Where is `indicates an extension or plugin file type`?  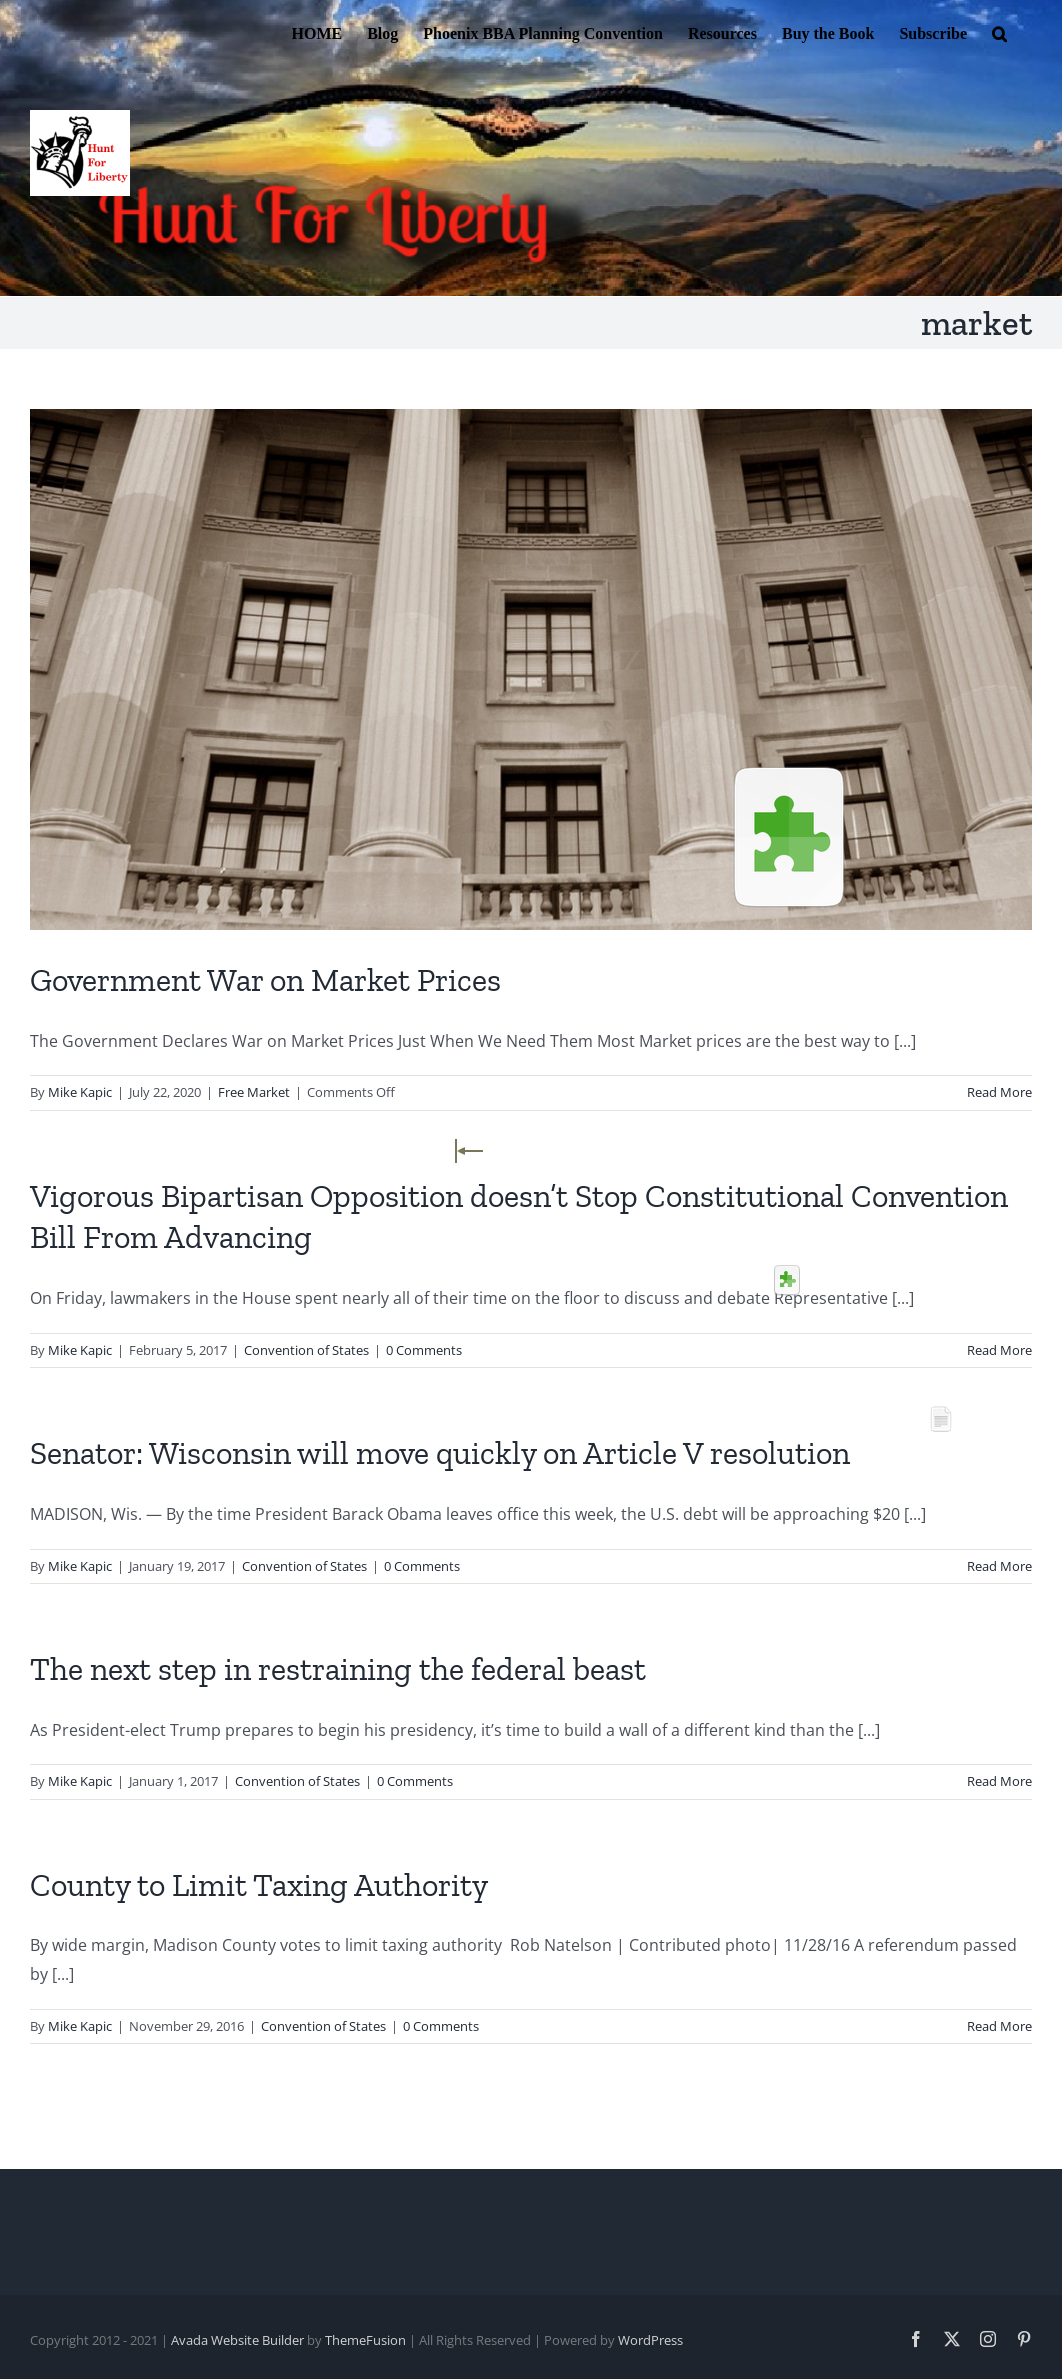 indicates an extension or plugin file type is located at coordinates (789, 837).